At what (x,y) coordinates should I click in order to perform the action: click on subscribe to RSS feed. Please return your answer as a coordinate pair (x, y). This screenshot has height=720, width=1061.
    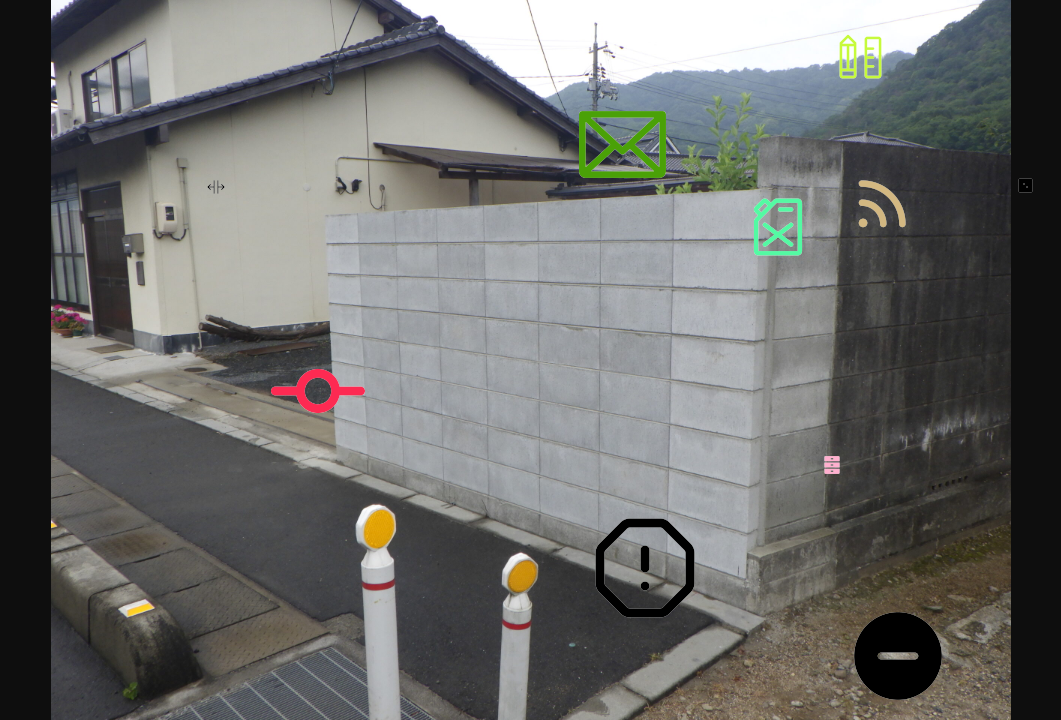
    Looking at the image, I should click on (879, 207).